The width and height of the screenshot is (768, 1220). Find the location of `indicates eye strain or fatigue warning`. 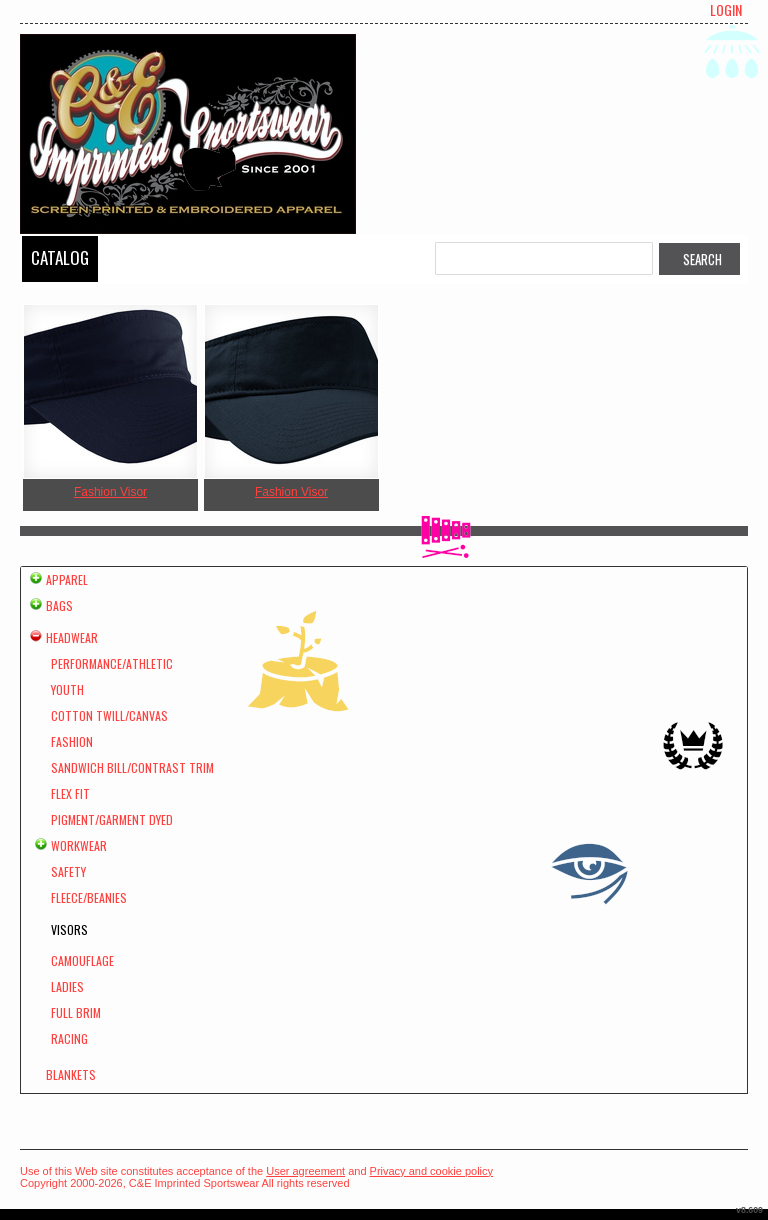

indicates eye strain or fatigue warning is located at coordinates (589, 865).